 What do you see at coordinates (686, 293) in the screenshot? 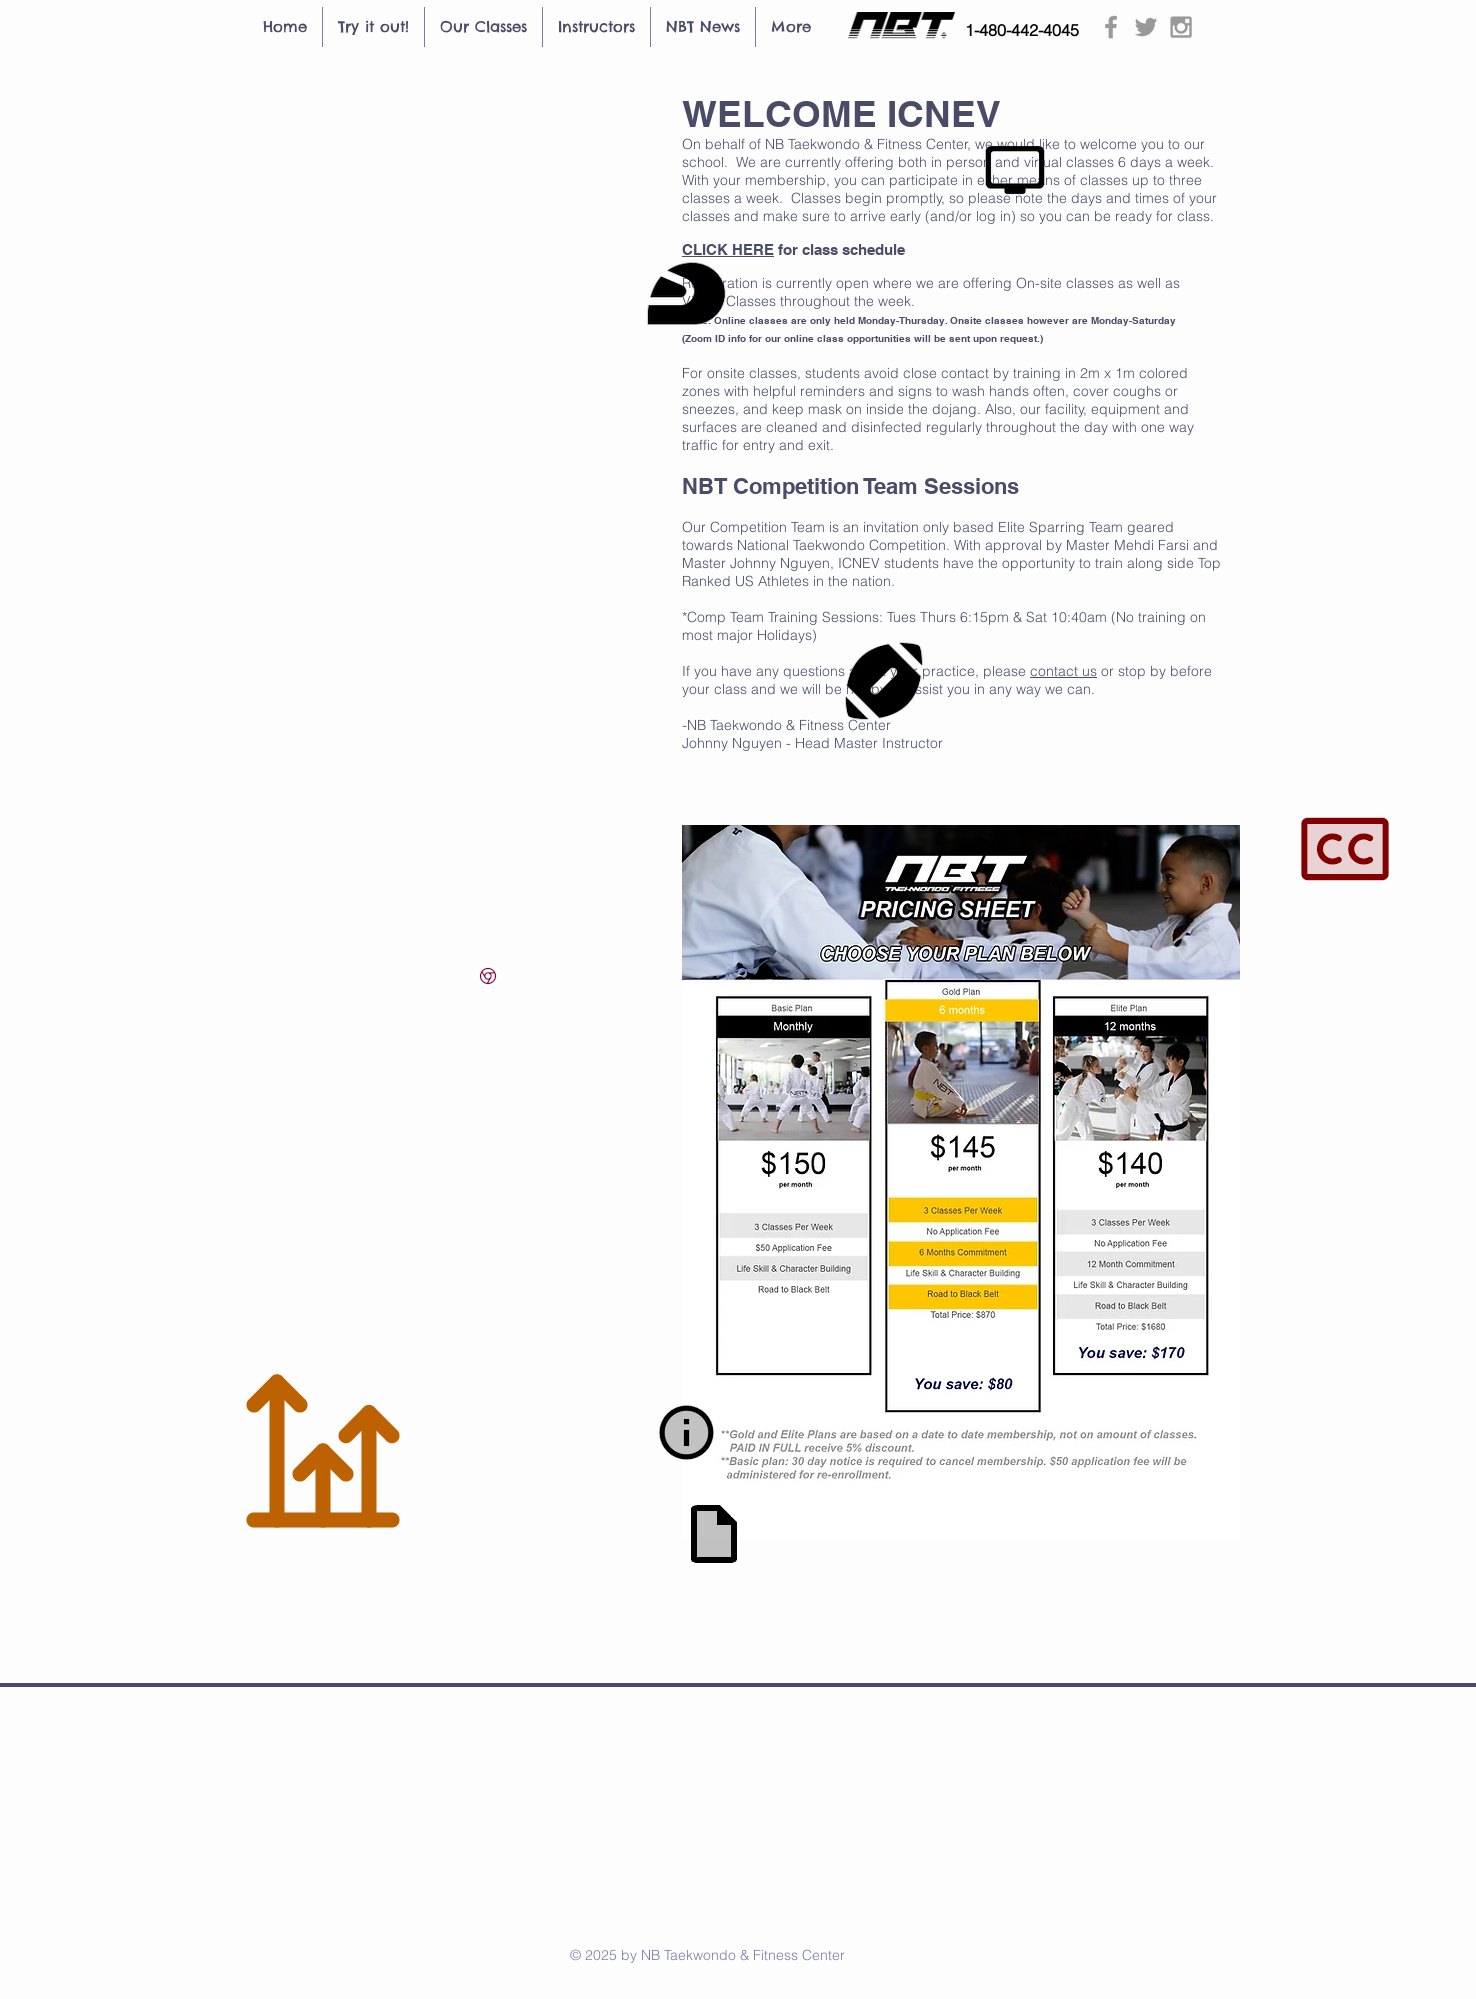
I see `access motorsports or racing content` at bounding box center [686, 293].